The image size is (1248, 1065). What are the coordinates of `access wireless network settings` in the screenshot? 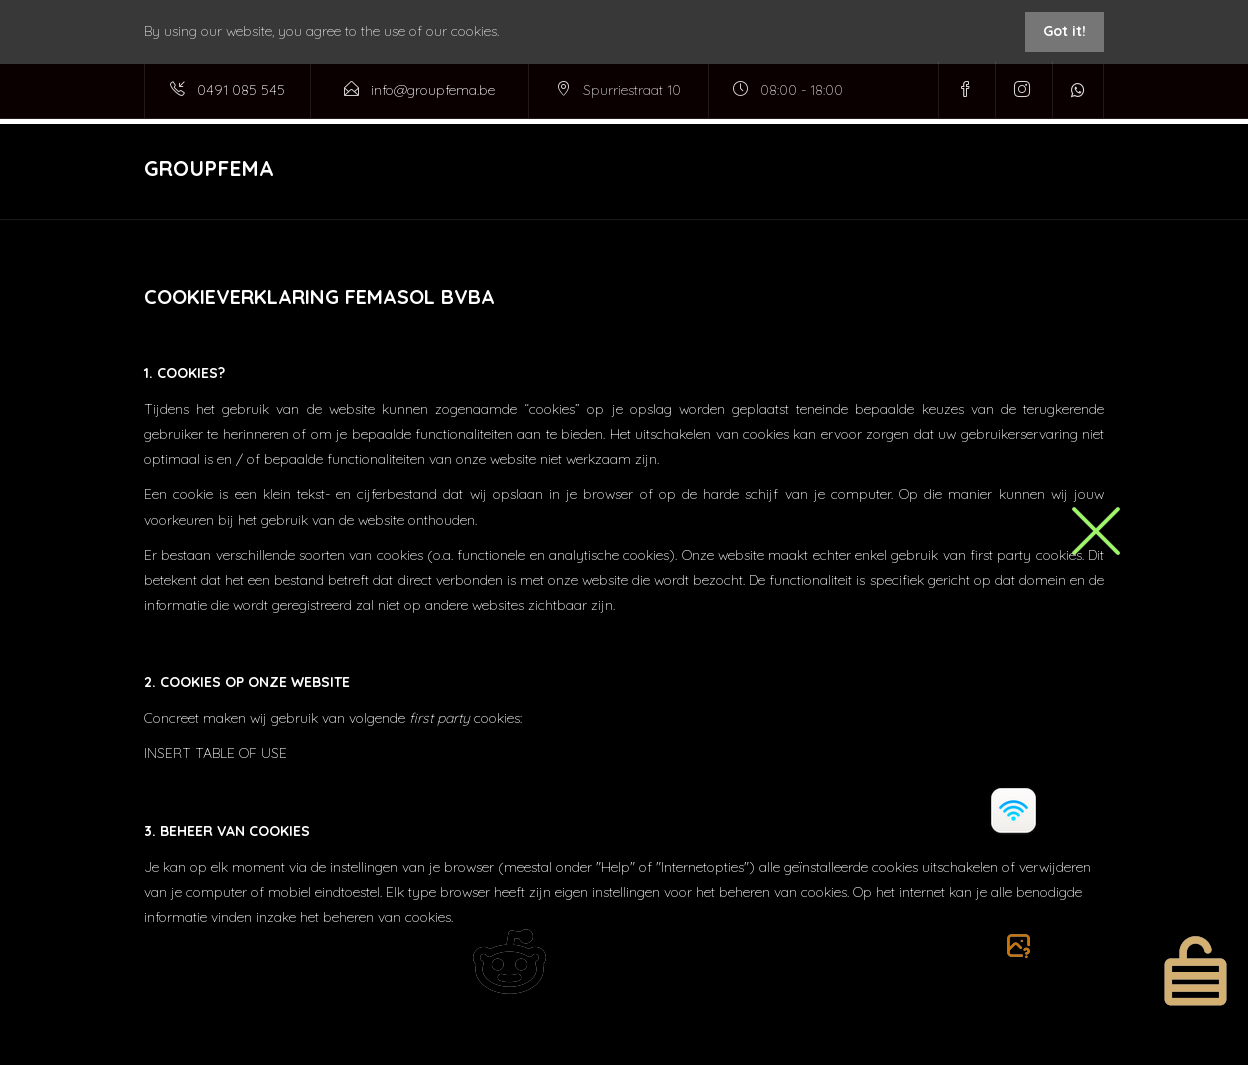 It's located at (1013, 810).